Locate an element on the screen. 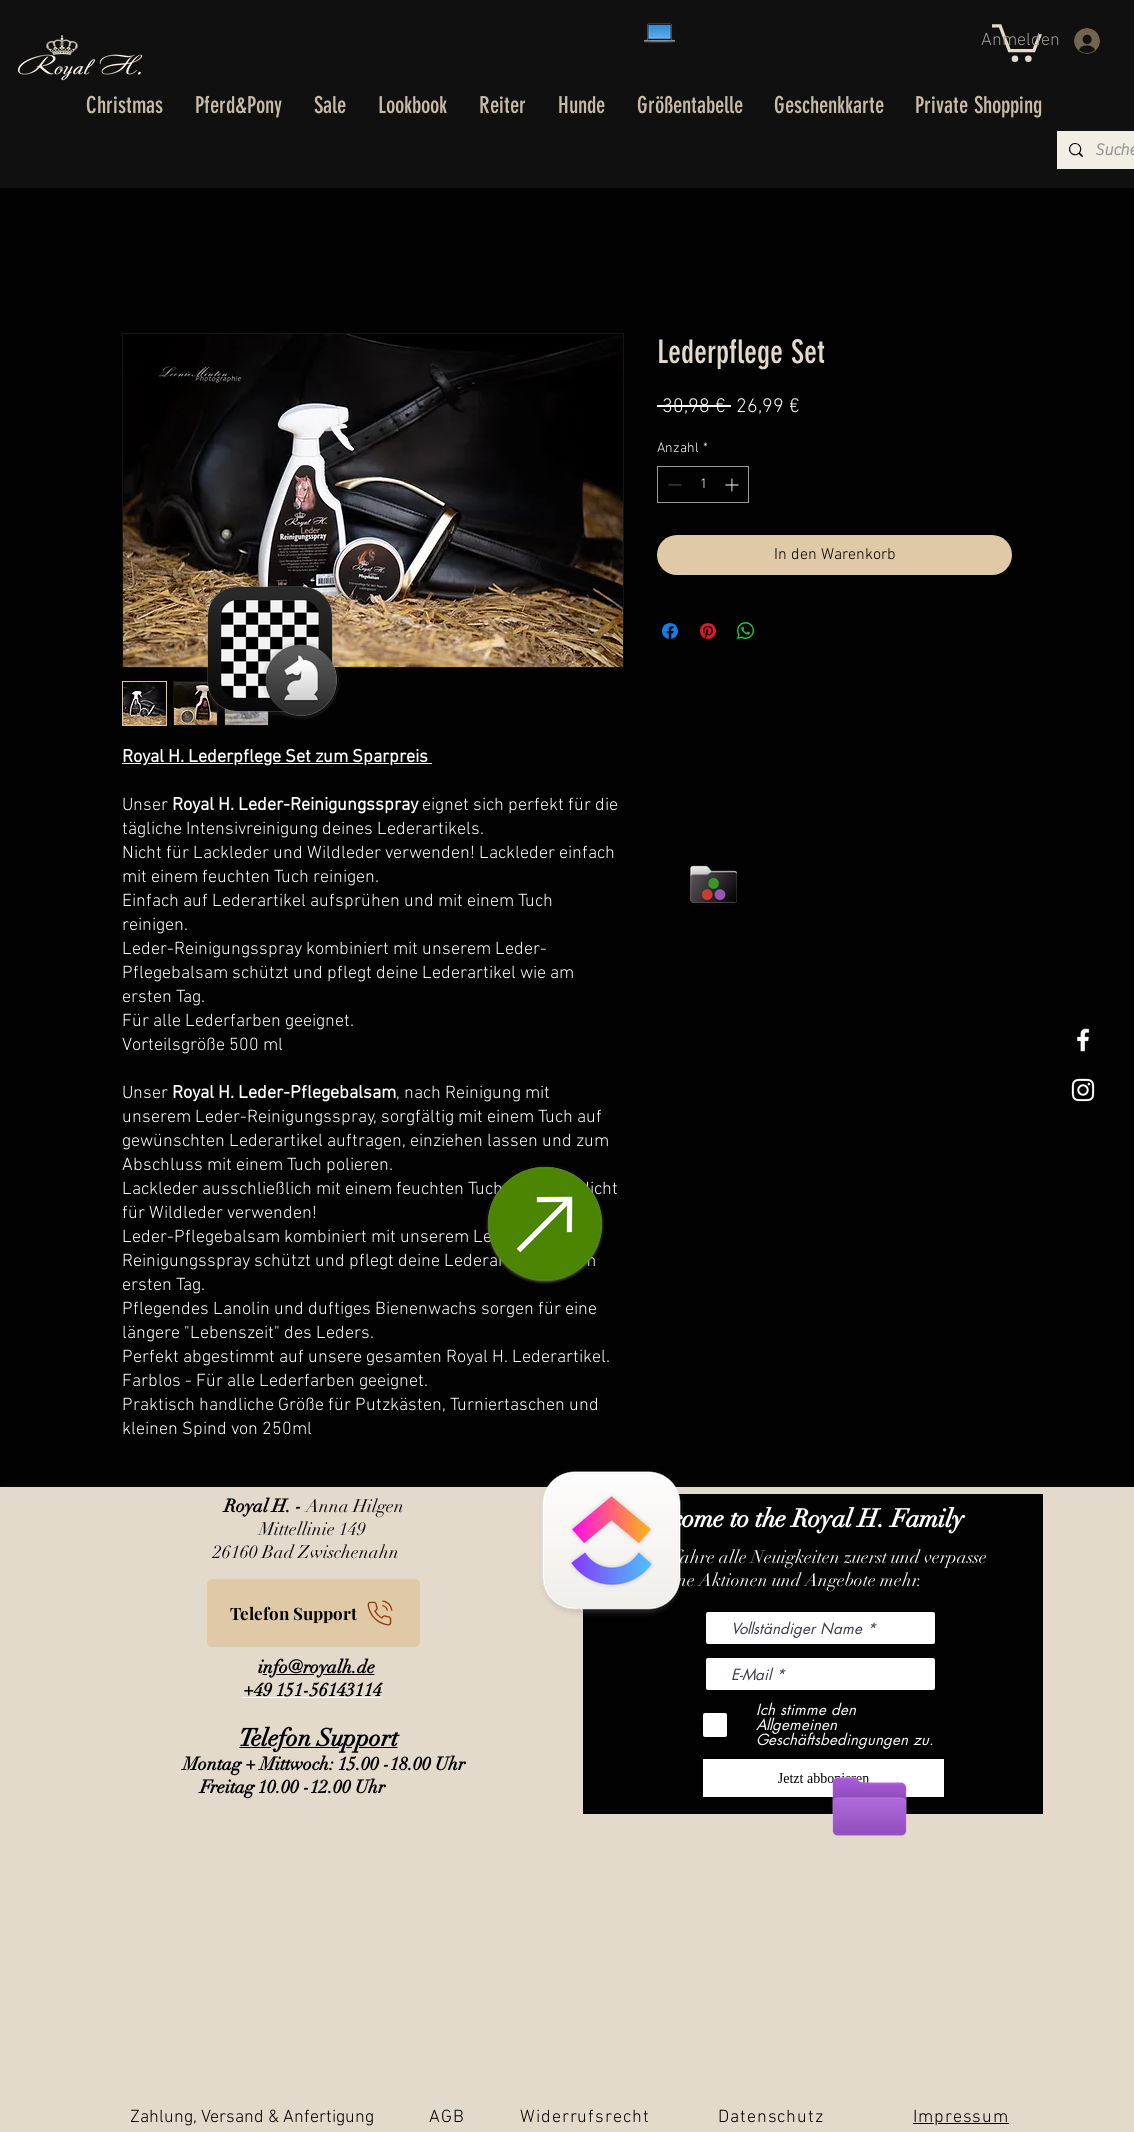 The image size is (1134, 2132). open the chess app is located at coordinates (270, 649).